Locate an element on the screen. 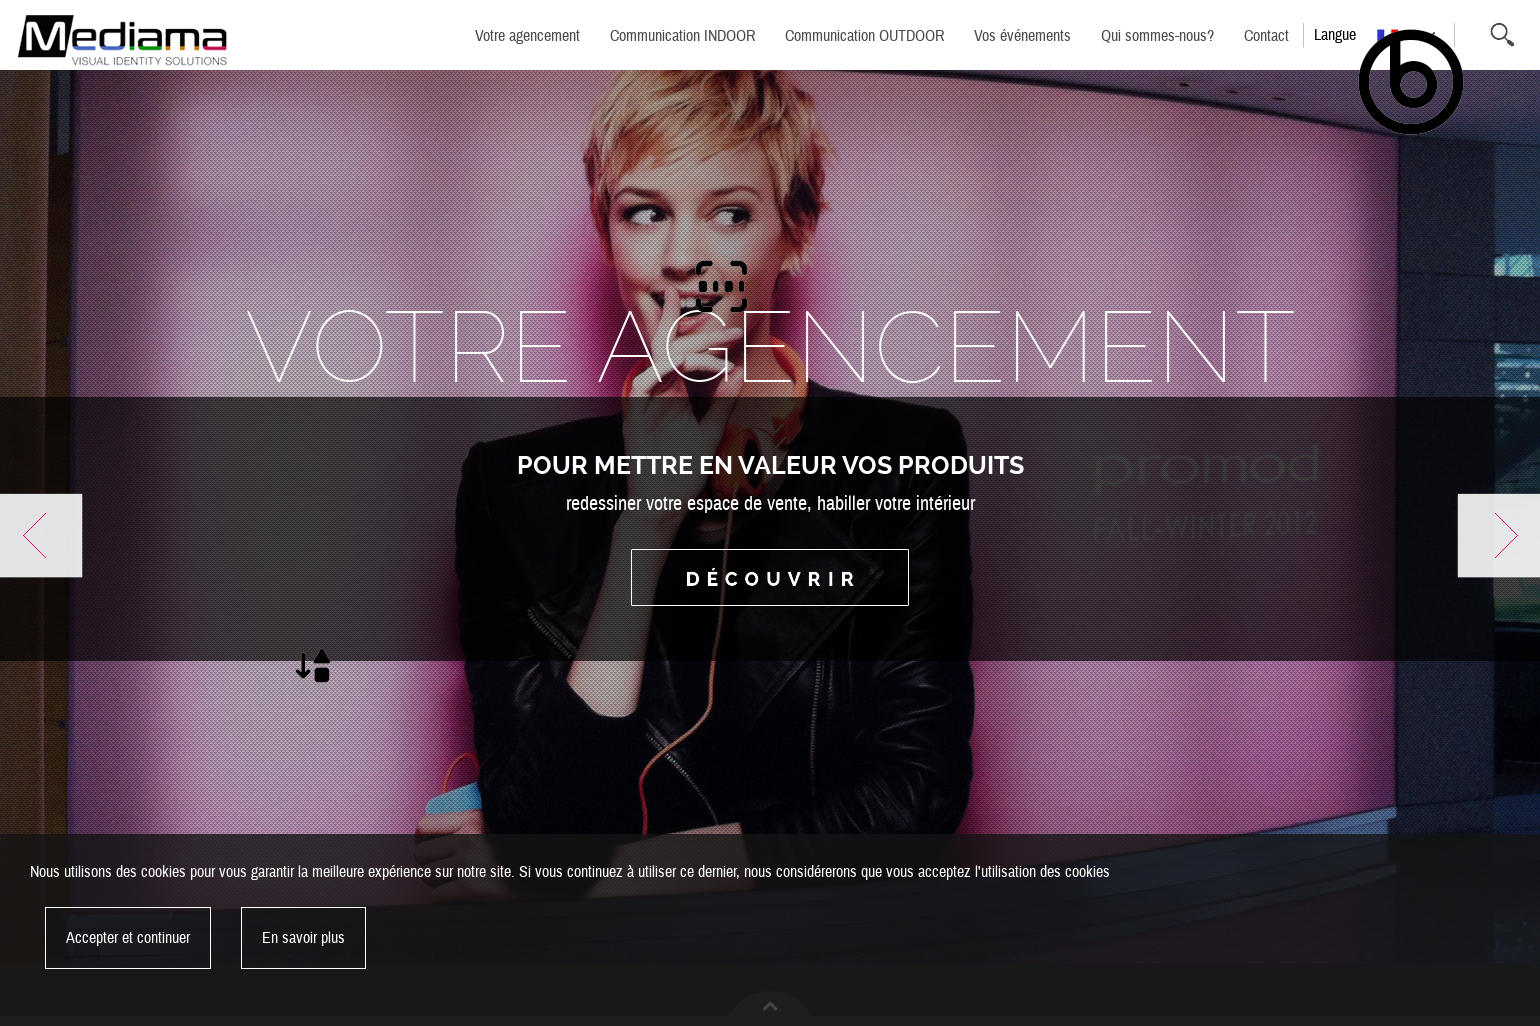  beats audio brand logo is located at coordinates (1411, 82).